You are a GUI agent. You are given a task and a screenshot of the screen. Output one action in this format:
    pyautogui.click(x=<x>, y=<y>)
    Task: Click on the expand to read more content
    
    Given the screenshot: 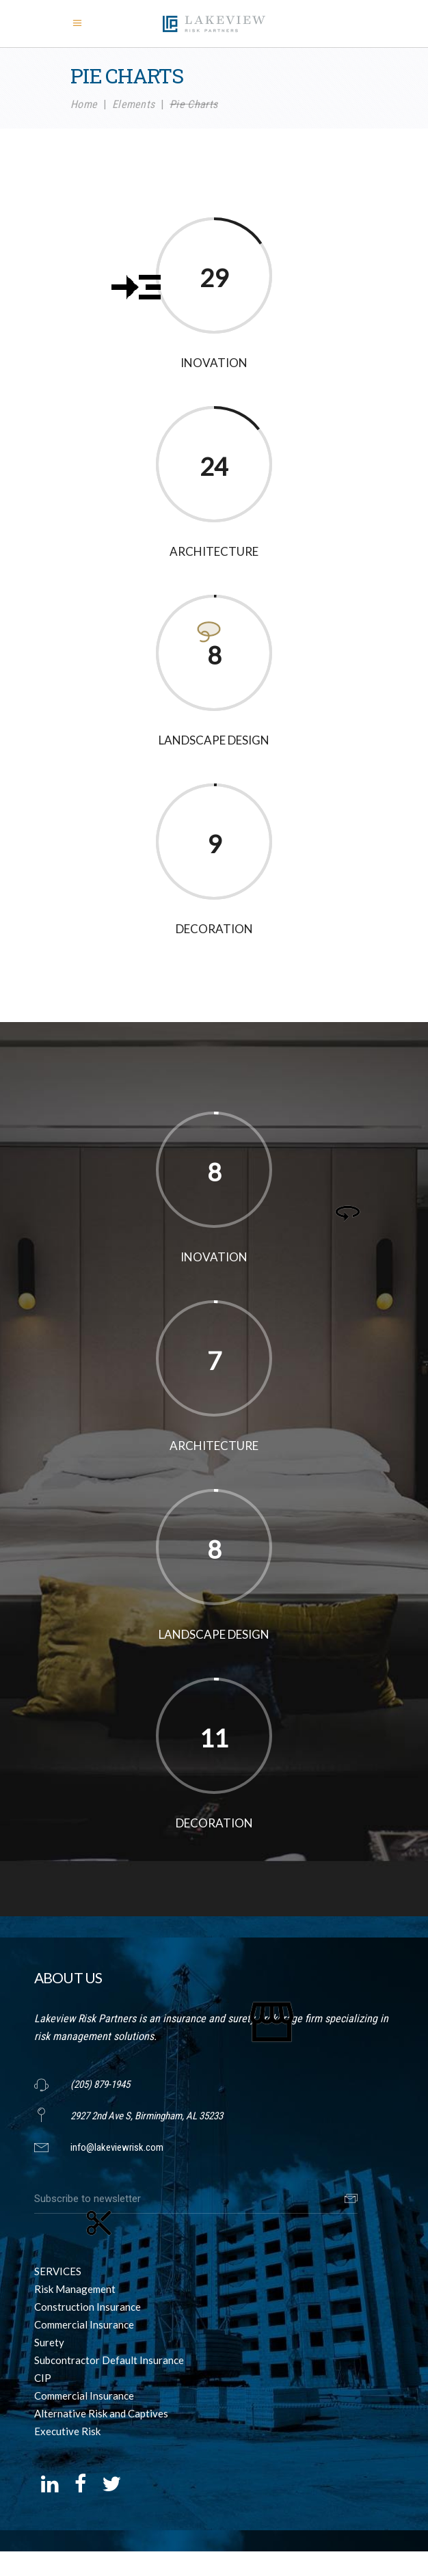 What is the action you would take?
    pyautogui.click(x=136, y=287)
    